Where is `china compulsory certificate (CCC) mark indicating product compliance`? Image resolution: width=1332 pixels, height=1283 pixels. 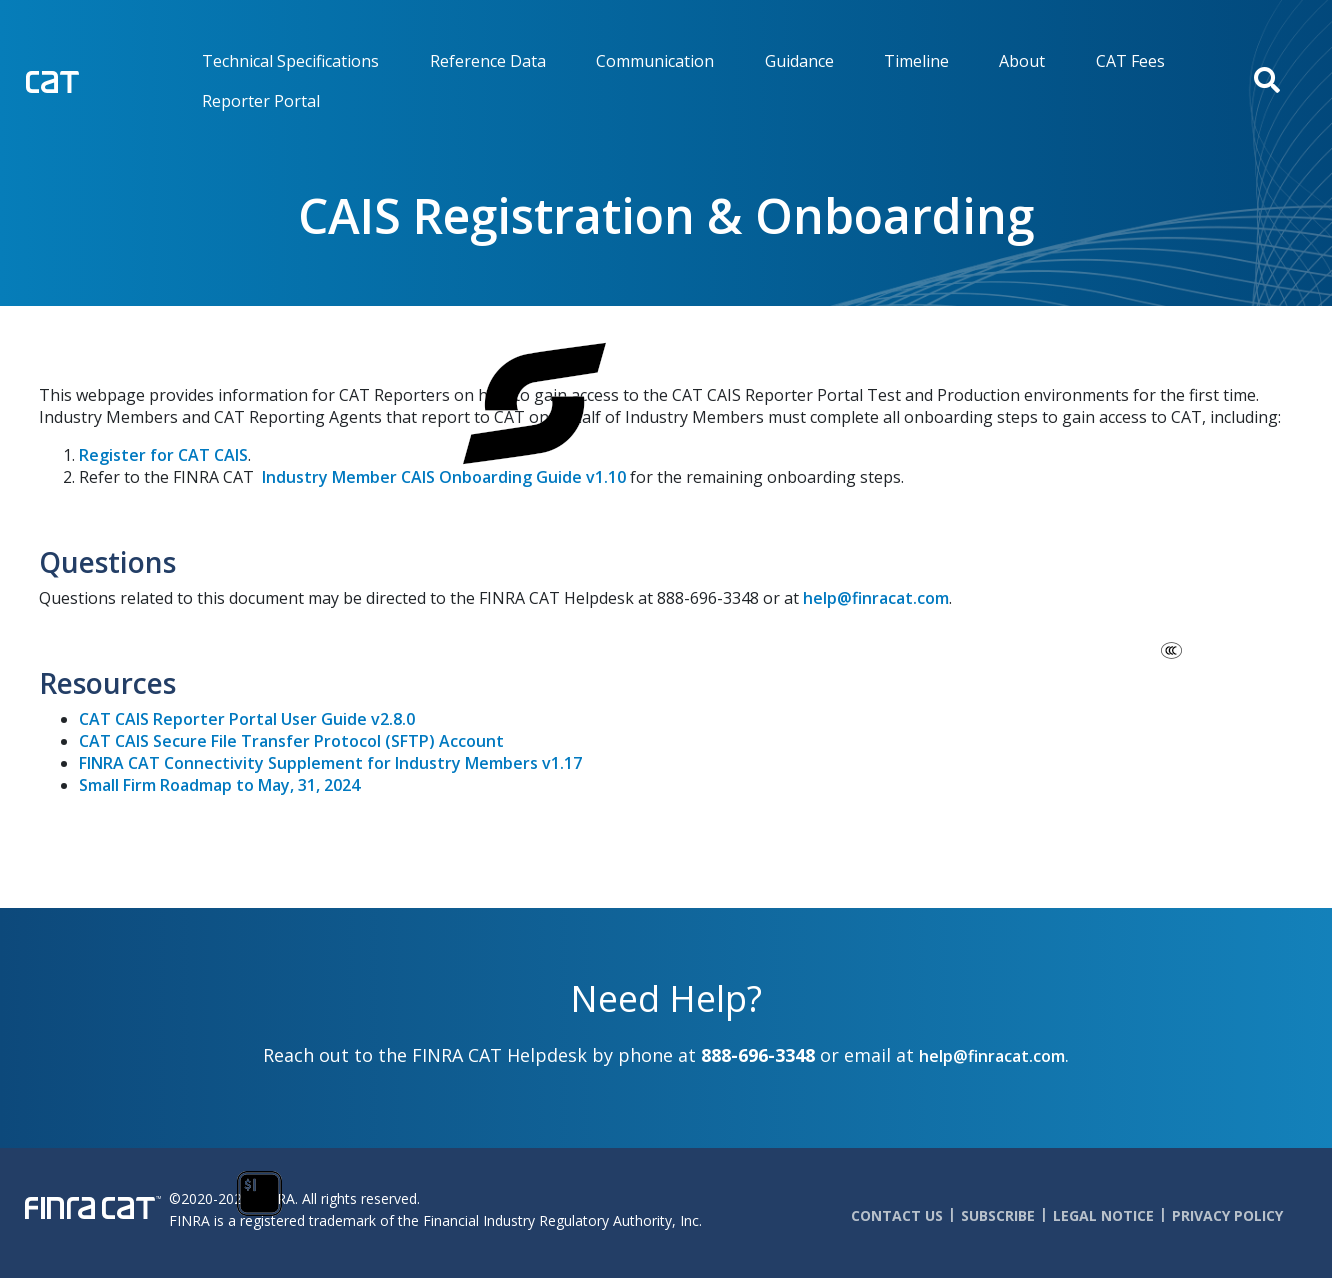
china compulsory certificate (CCC) mark indicating product compliance is located at coordinates (1171, 650).